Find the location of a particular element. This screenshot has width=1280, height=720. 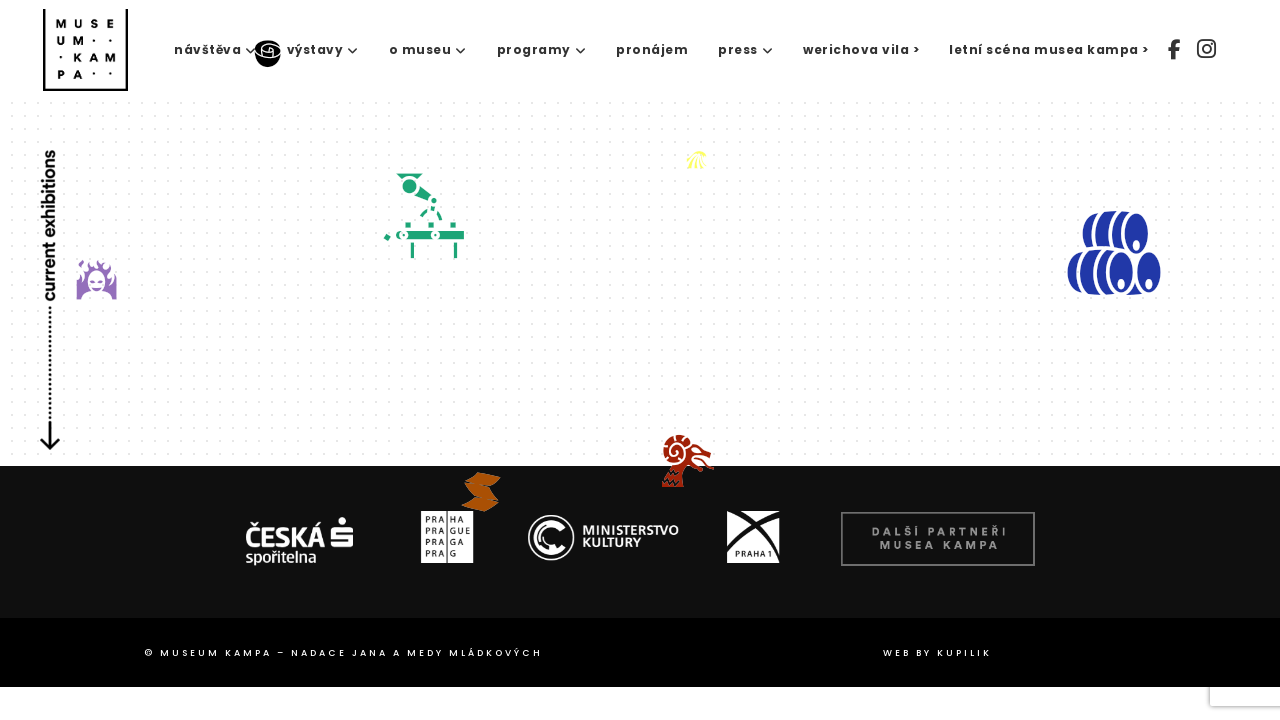

indicates a blooming or growth animation effect is located at coordinates (267, 53).